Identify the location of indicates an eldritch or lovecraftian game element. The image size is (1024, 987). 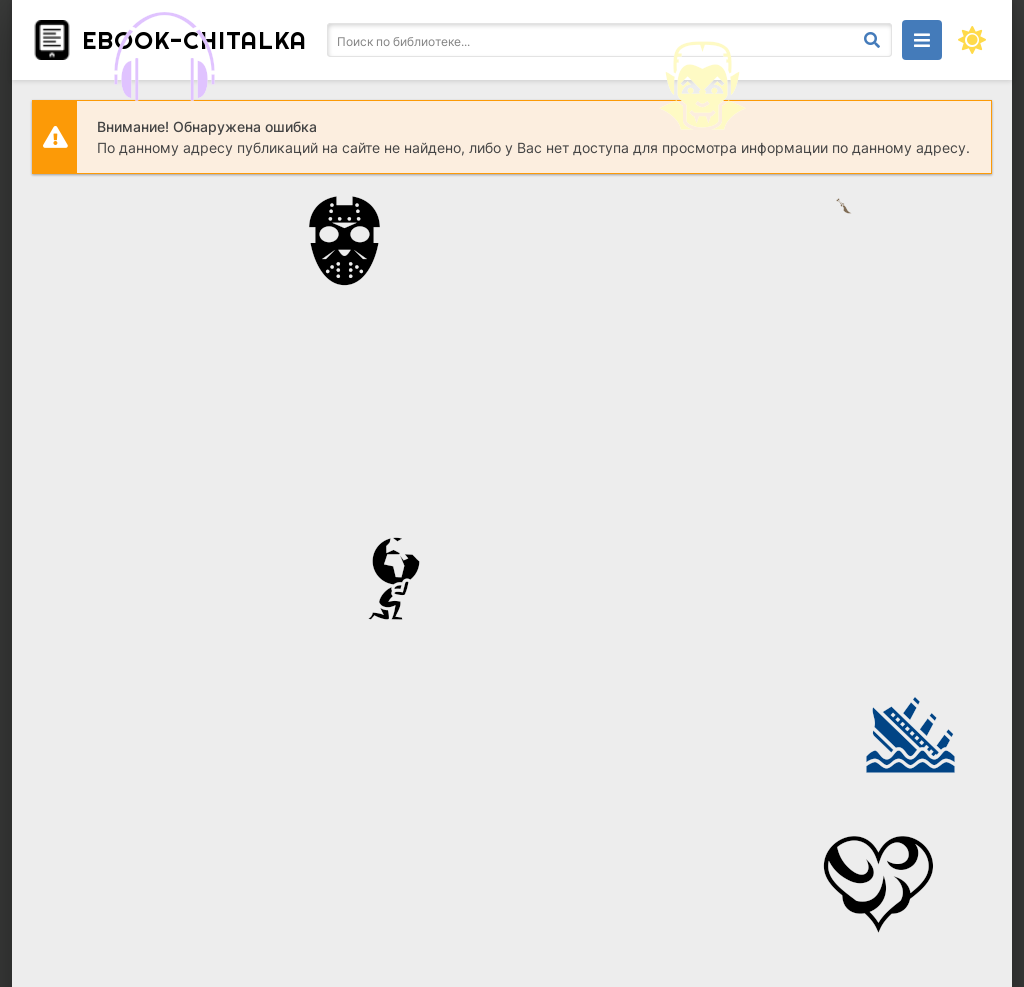
(878, 881).